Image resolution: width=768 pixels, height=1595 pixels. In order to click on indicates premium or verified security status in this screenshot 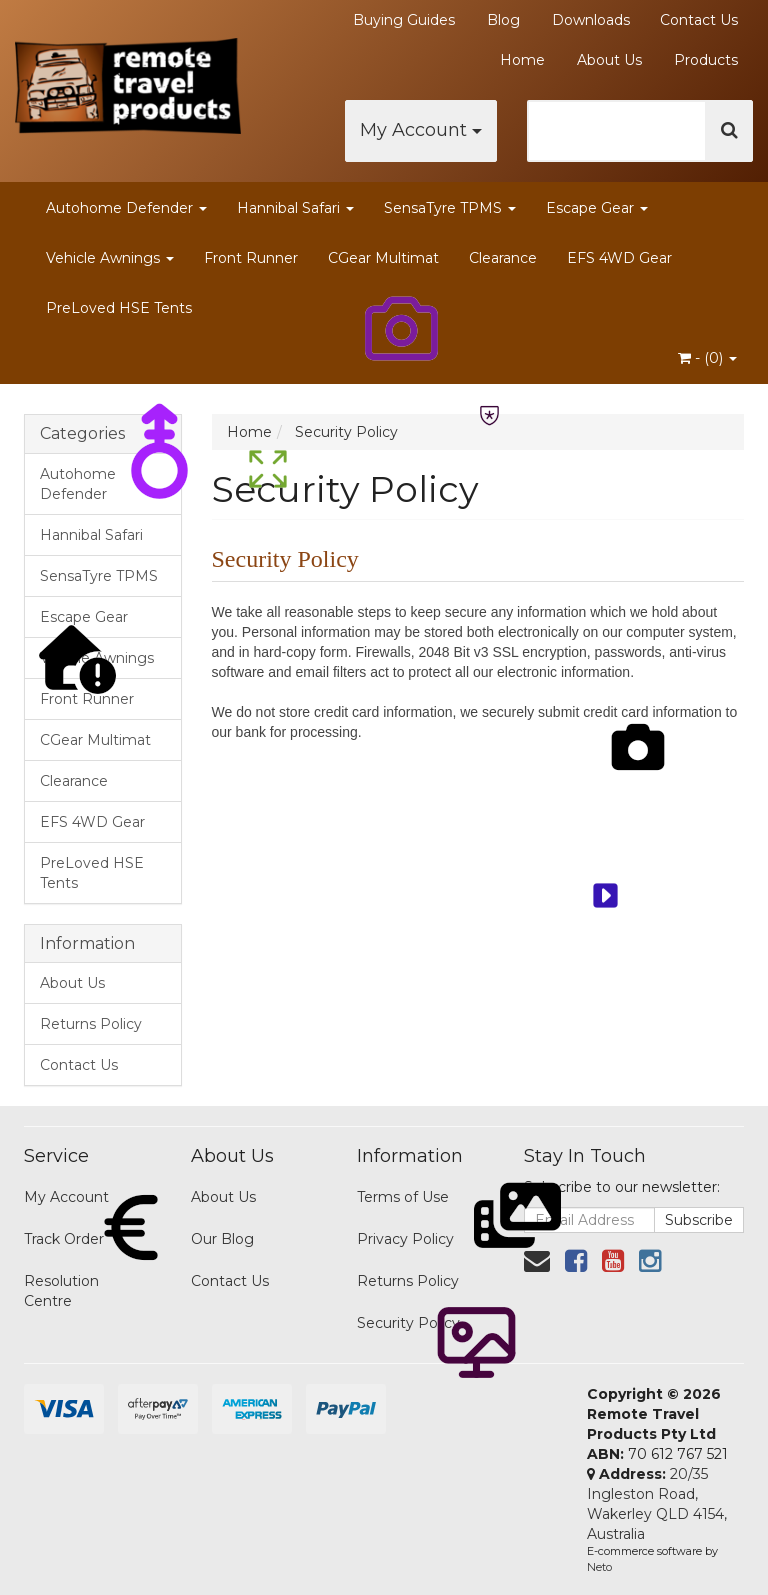, I will do `click(489, 414)`.